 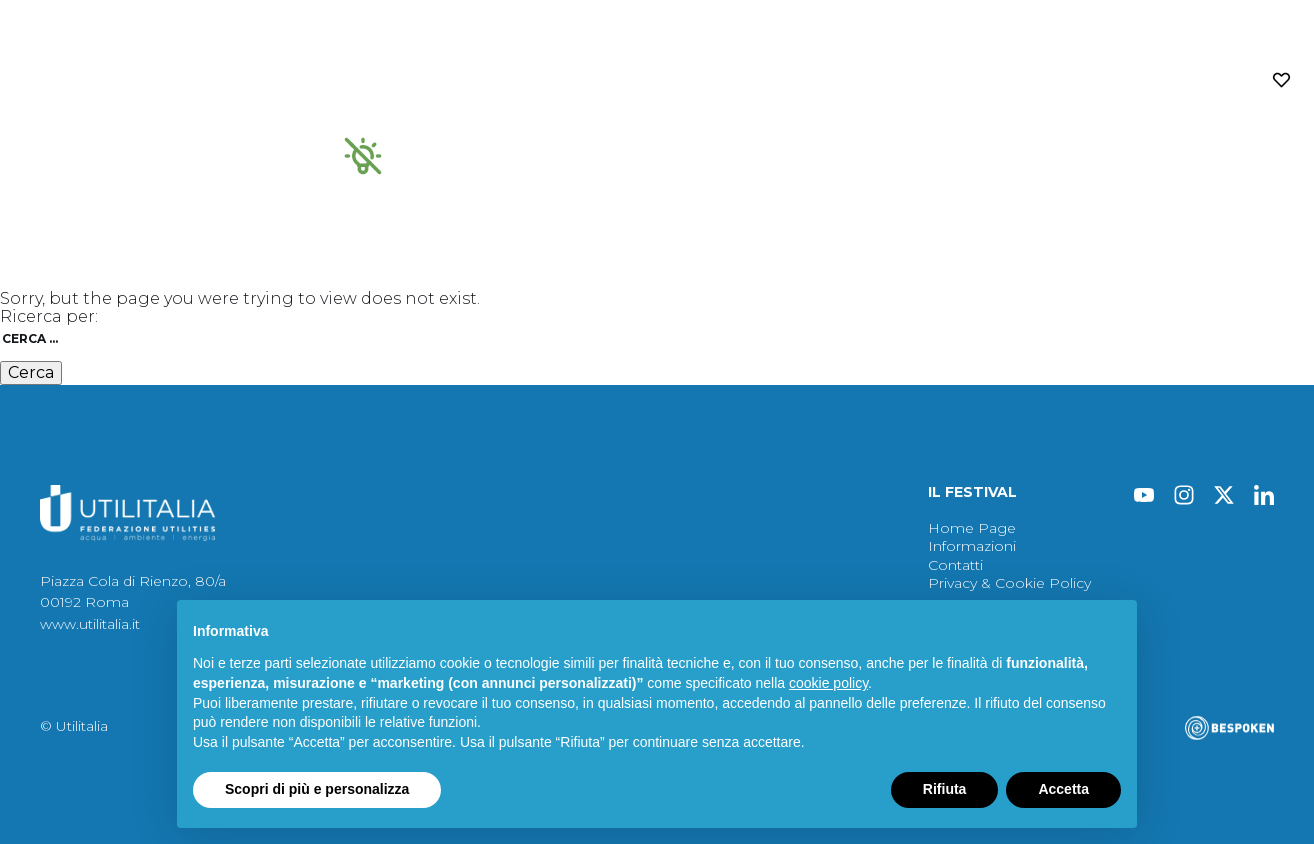 I want to click on disable light mode or brightness, so click(x=363, y=156).